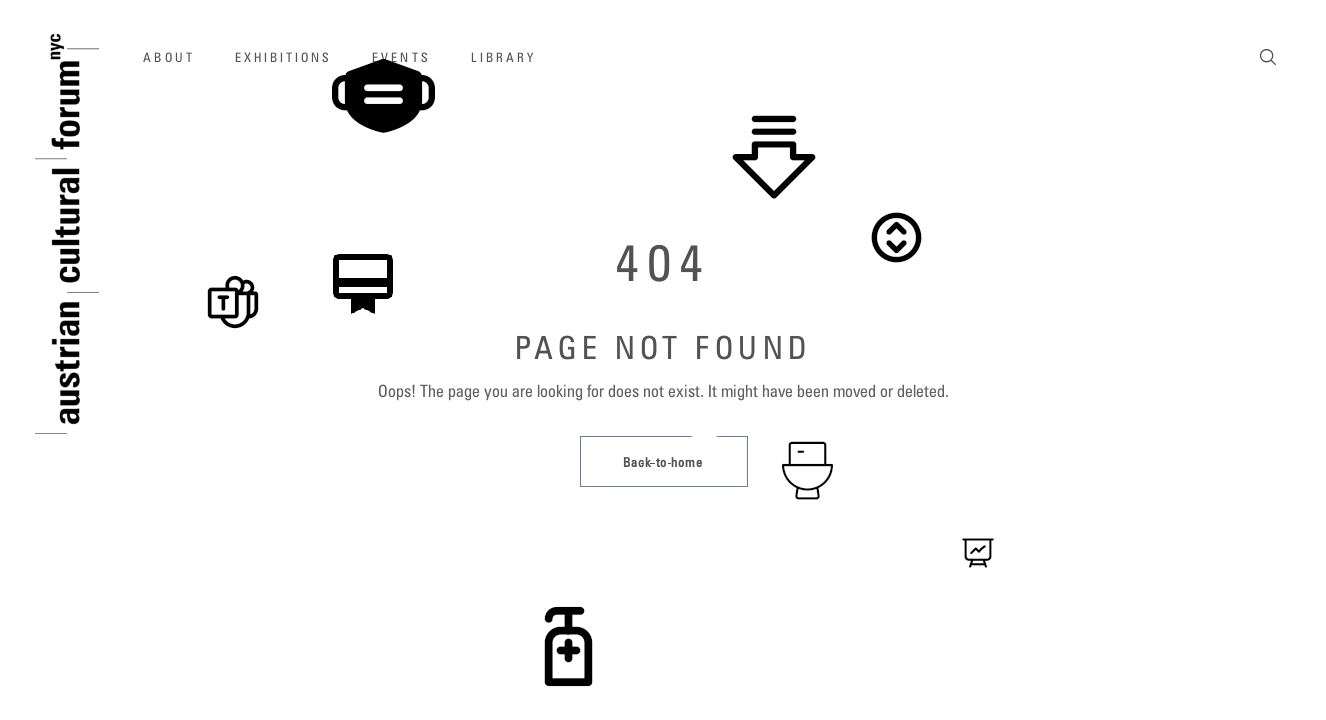  What do you see at coordinates (978, 553) in the screenshot?
I see `view presentation or slideshow` at bounding box center [978, 553].